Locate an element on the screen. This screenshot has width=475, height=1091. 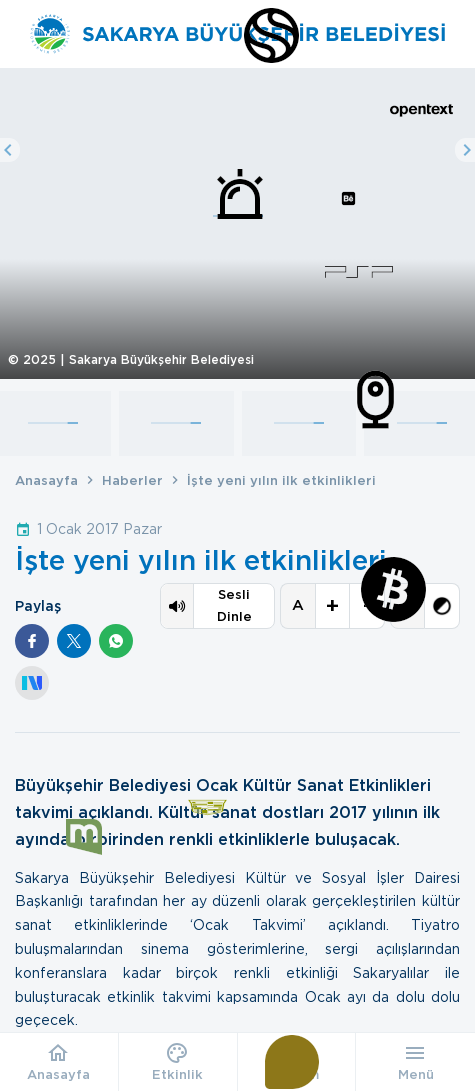
mail.com email service logo is located at coordinates (84, 837).